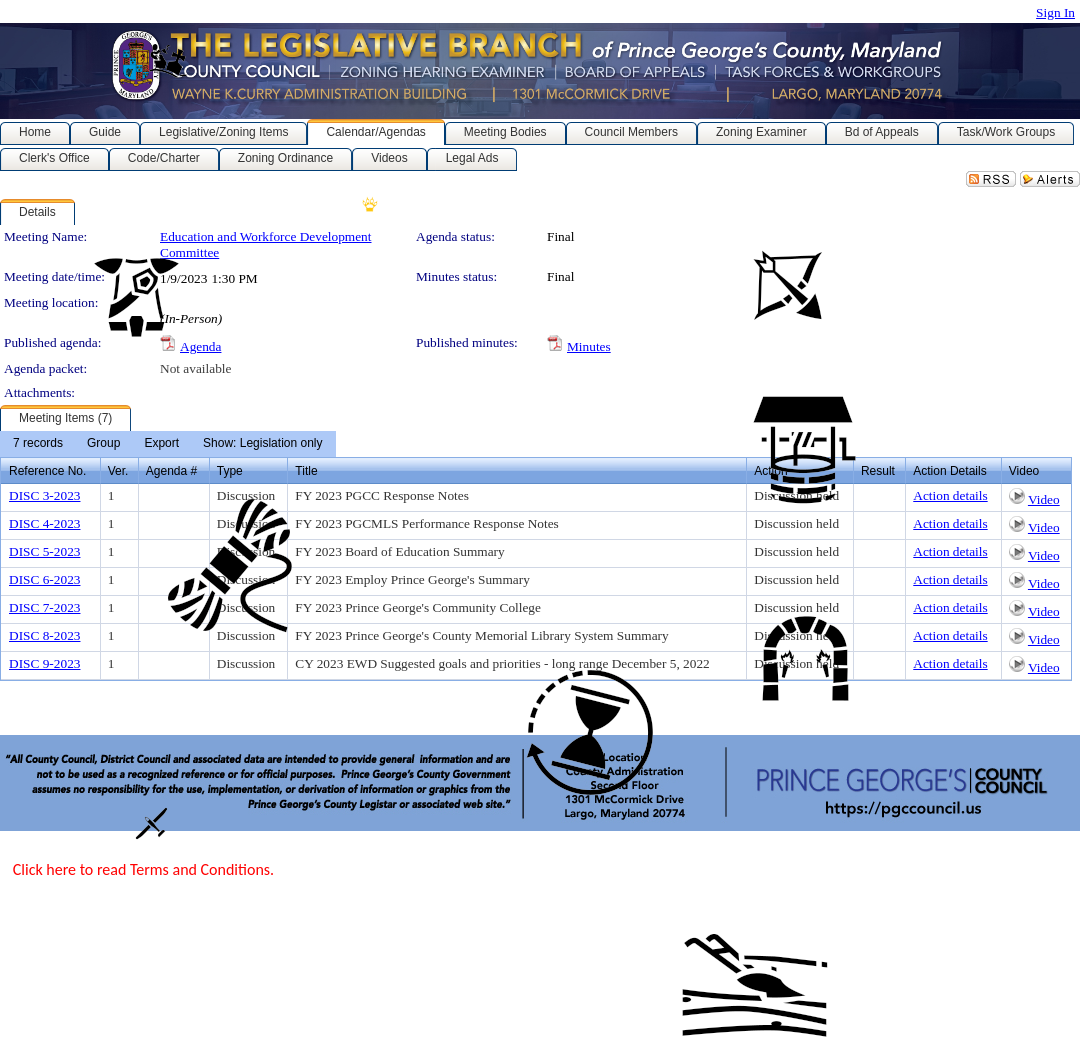 Image resolution: width=1080 pixels, height=1050 pixels. I want to click on enter a dungeon or underground level, so click(805, 658).